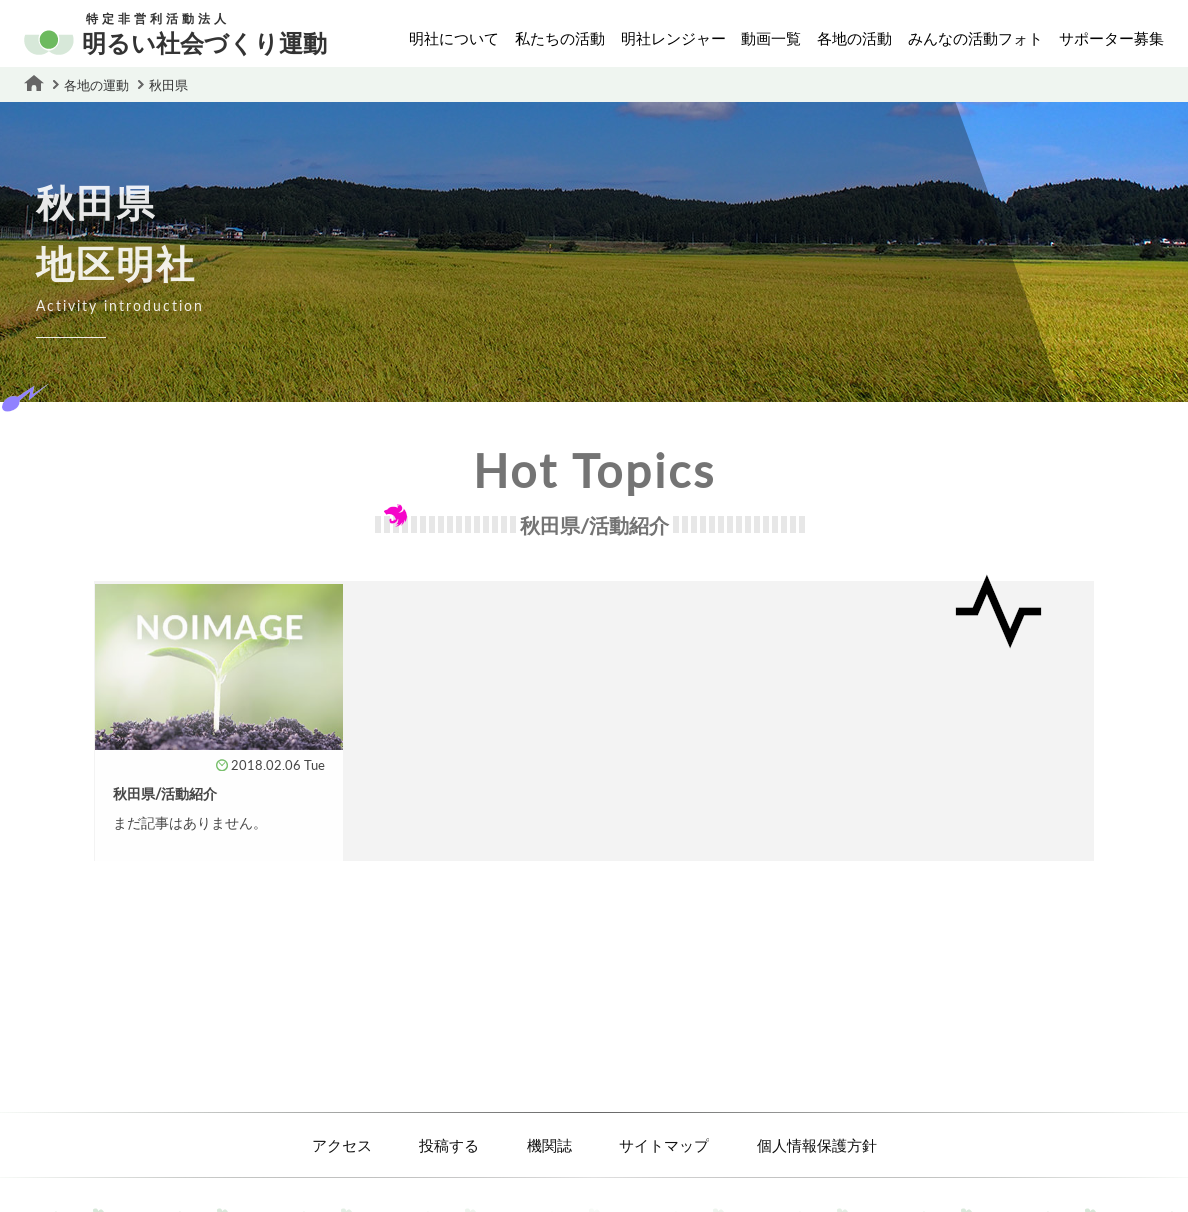  I want to click on view health or heart rate data, so click(998, 611).